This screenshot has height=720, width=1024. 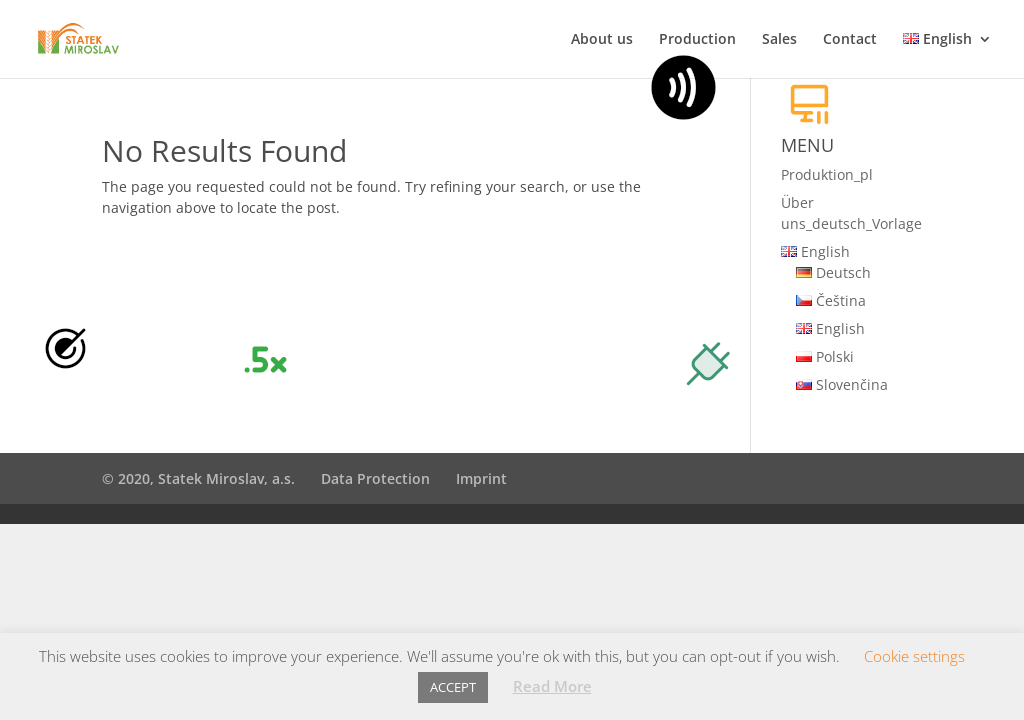 I want to click on connect to a power source, so click(x=707, y=364).